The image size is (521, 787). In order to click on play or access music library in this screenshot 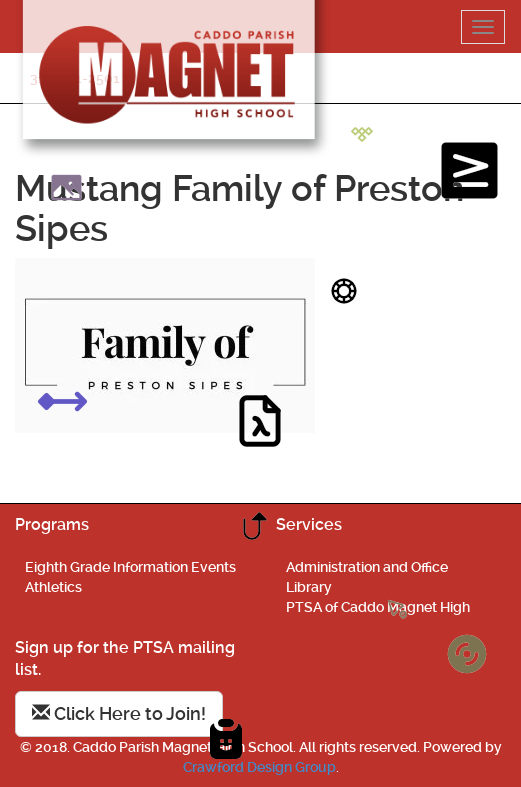, I will do `click(467, 654)`.